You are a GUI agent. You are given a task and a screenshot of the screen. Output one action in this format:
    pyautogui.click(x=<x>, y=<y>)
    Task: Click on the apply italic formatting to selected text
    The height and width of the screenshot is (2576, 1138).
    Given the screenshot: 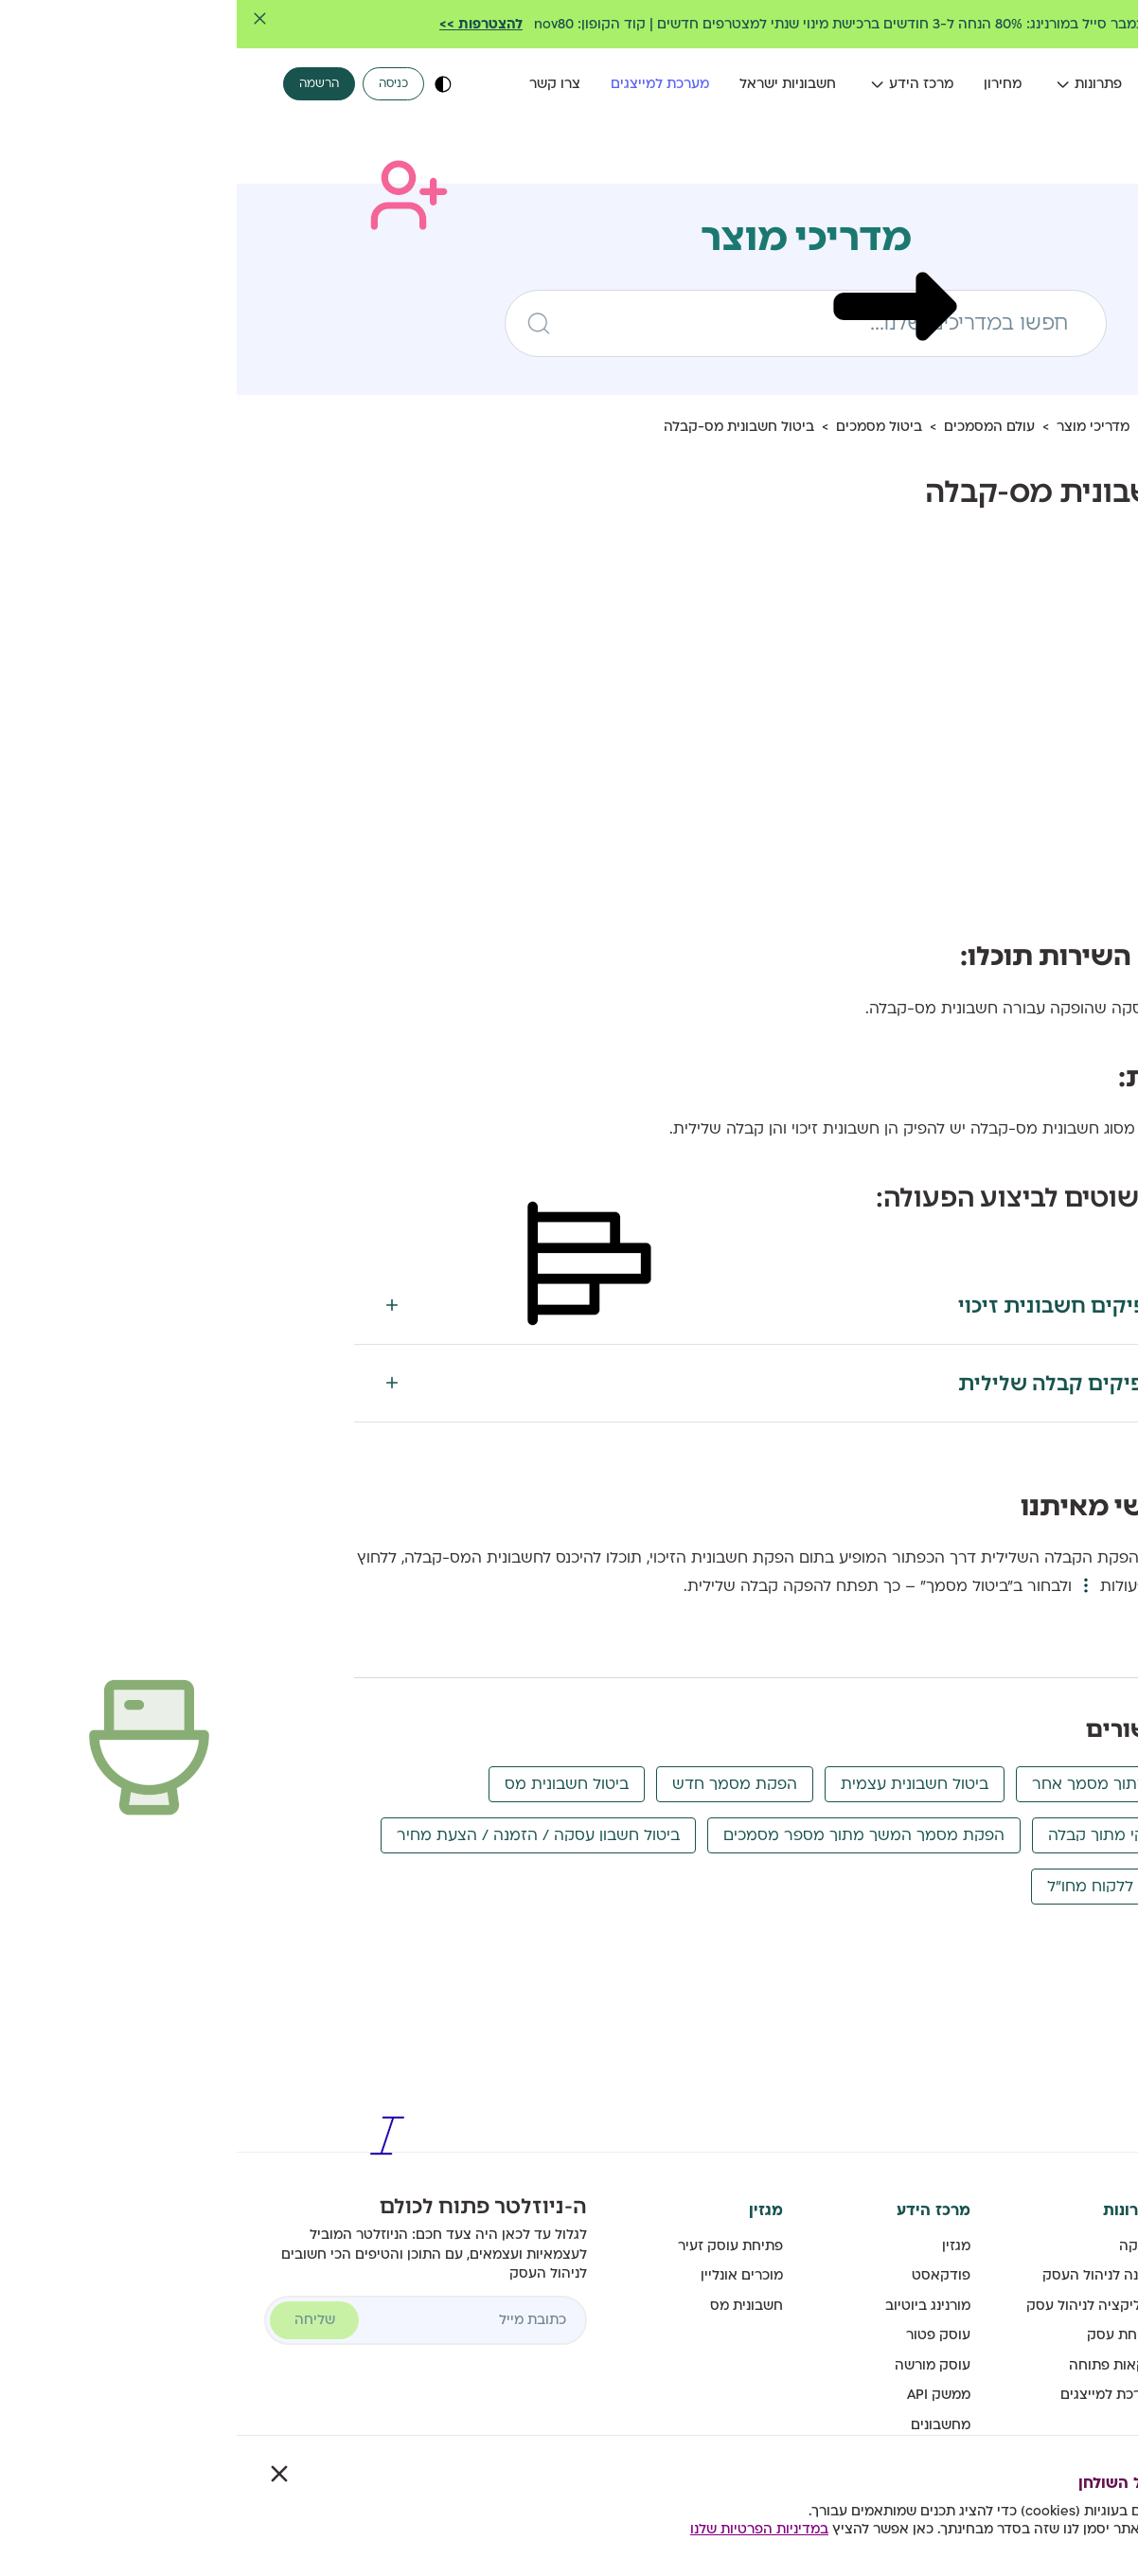 What is the action you would take?
    pyautogui.click(x=387, y=2136)
    